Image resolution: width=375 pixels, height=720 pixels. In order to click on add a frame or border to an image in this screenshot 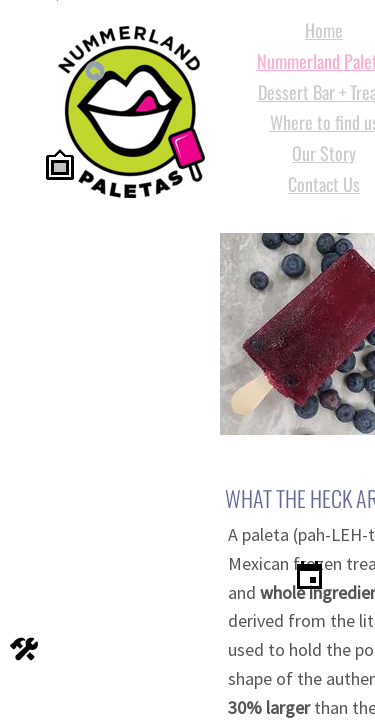, I will do `click(60, 166)`.